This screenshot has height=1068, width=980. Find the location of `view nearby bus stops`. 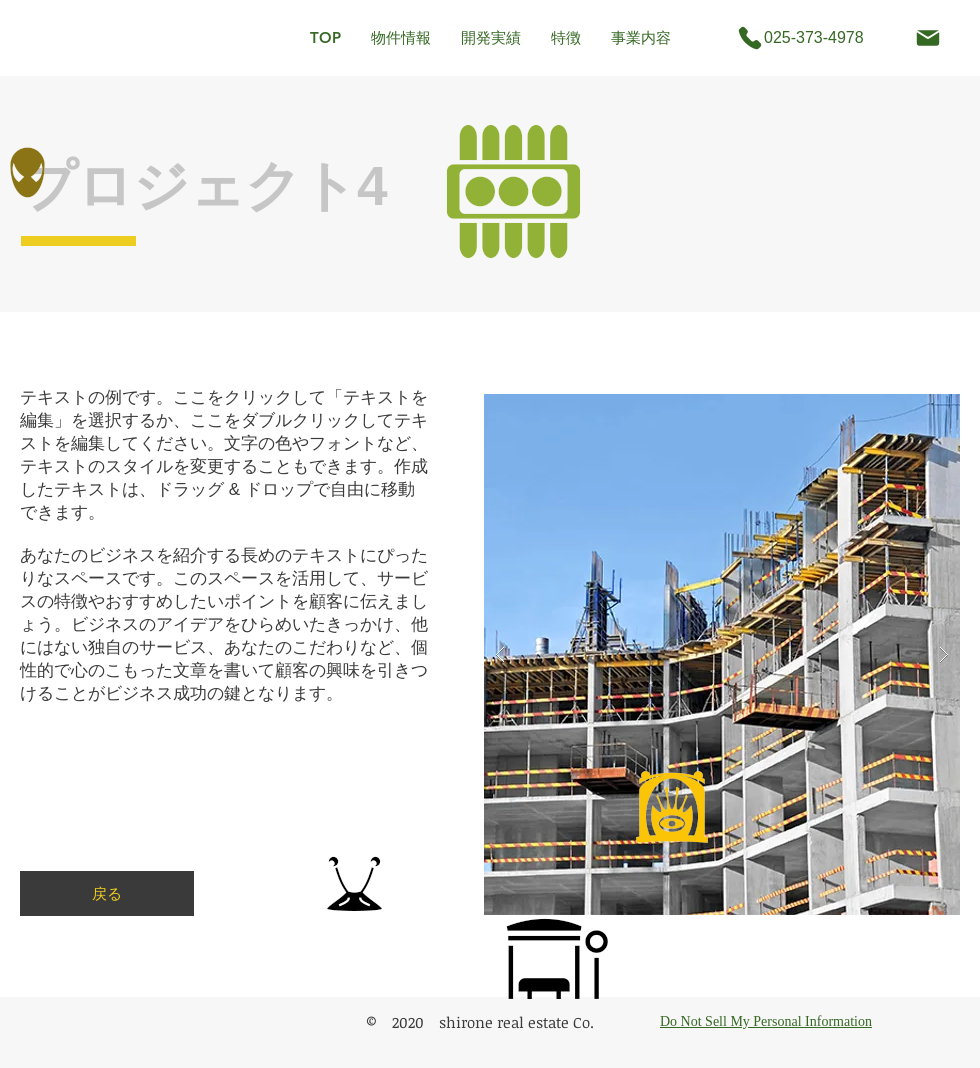

view nearby bus stops is located at coordinates (557, 959).